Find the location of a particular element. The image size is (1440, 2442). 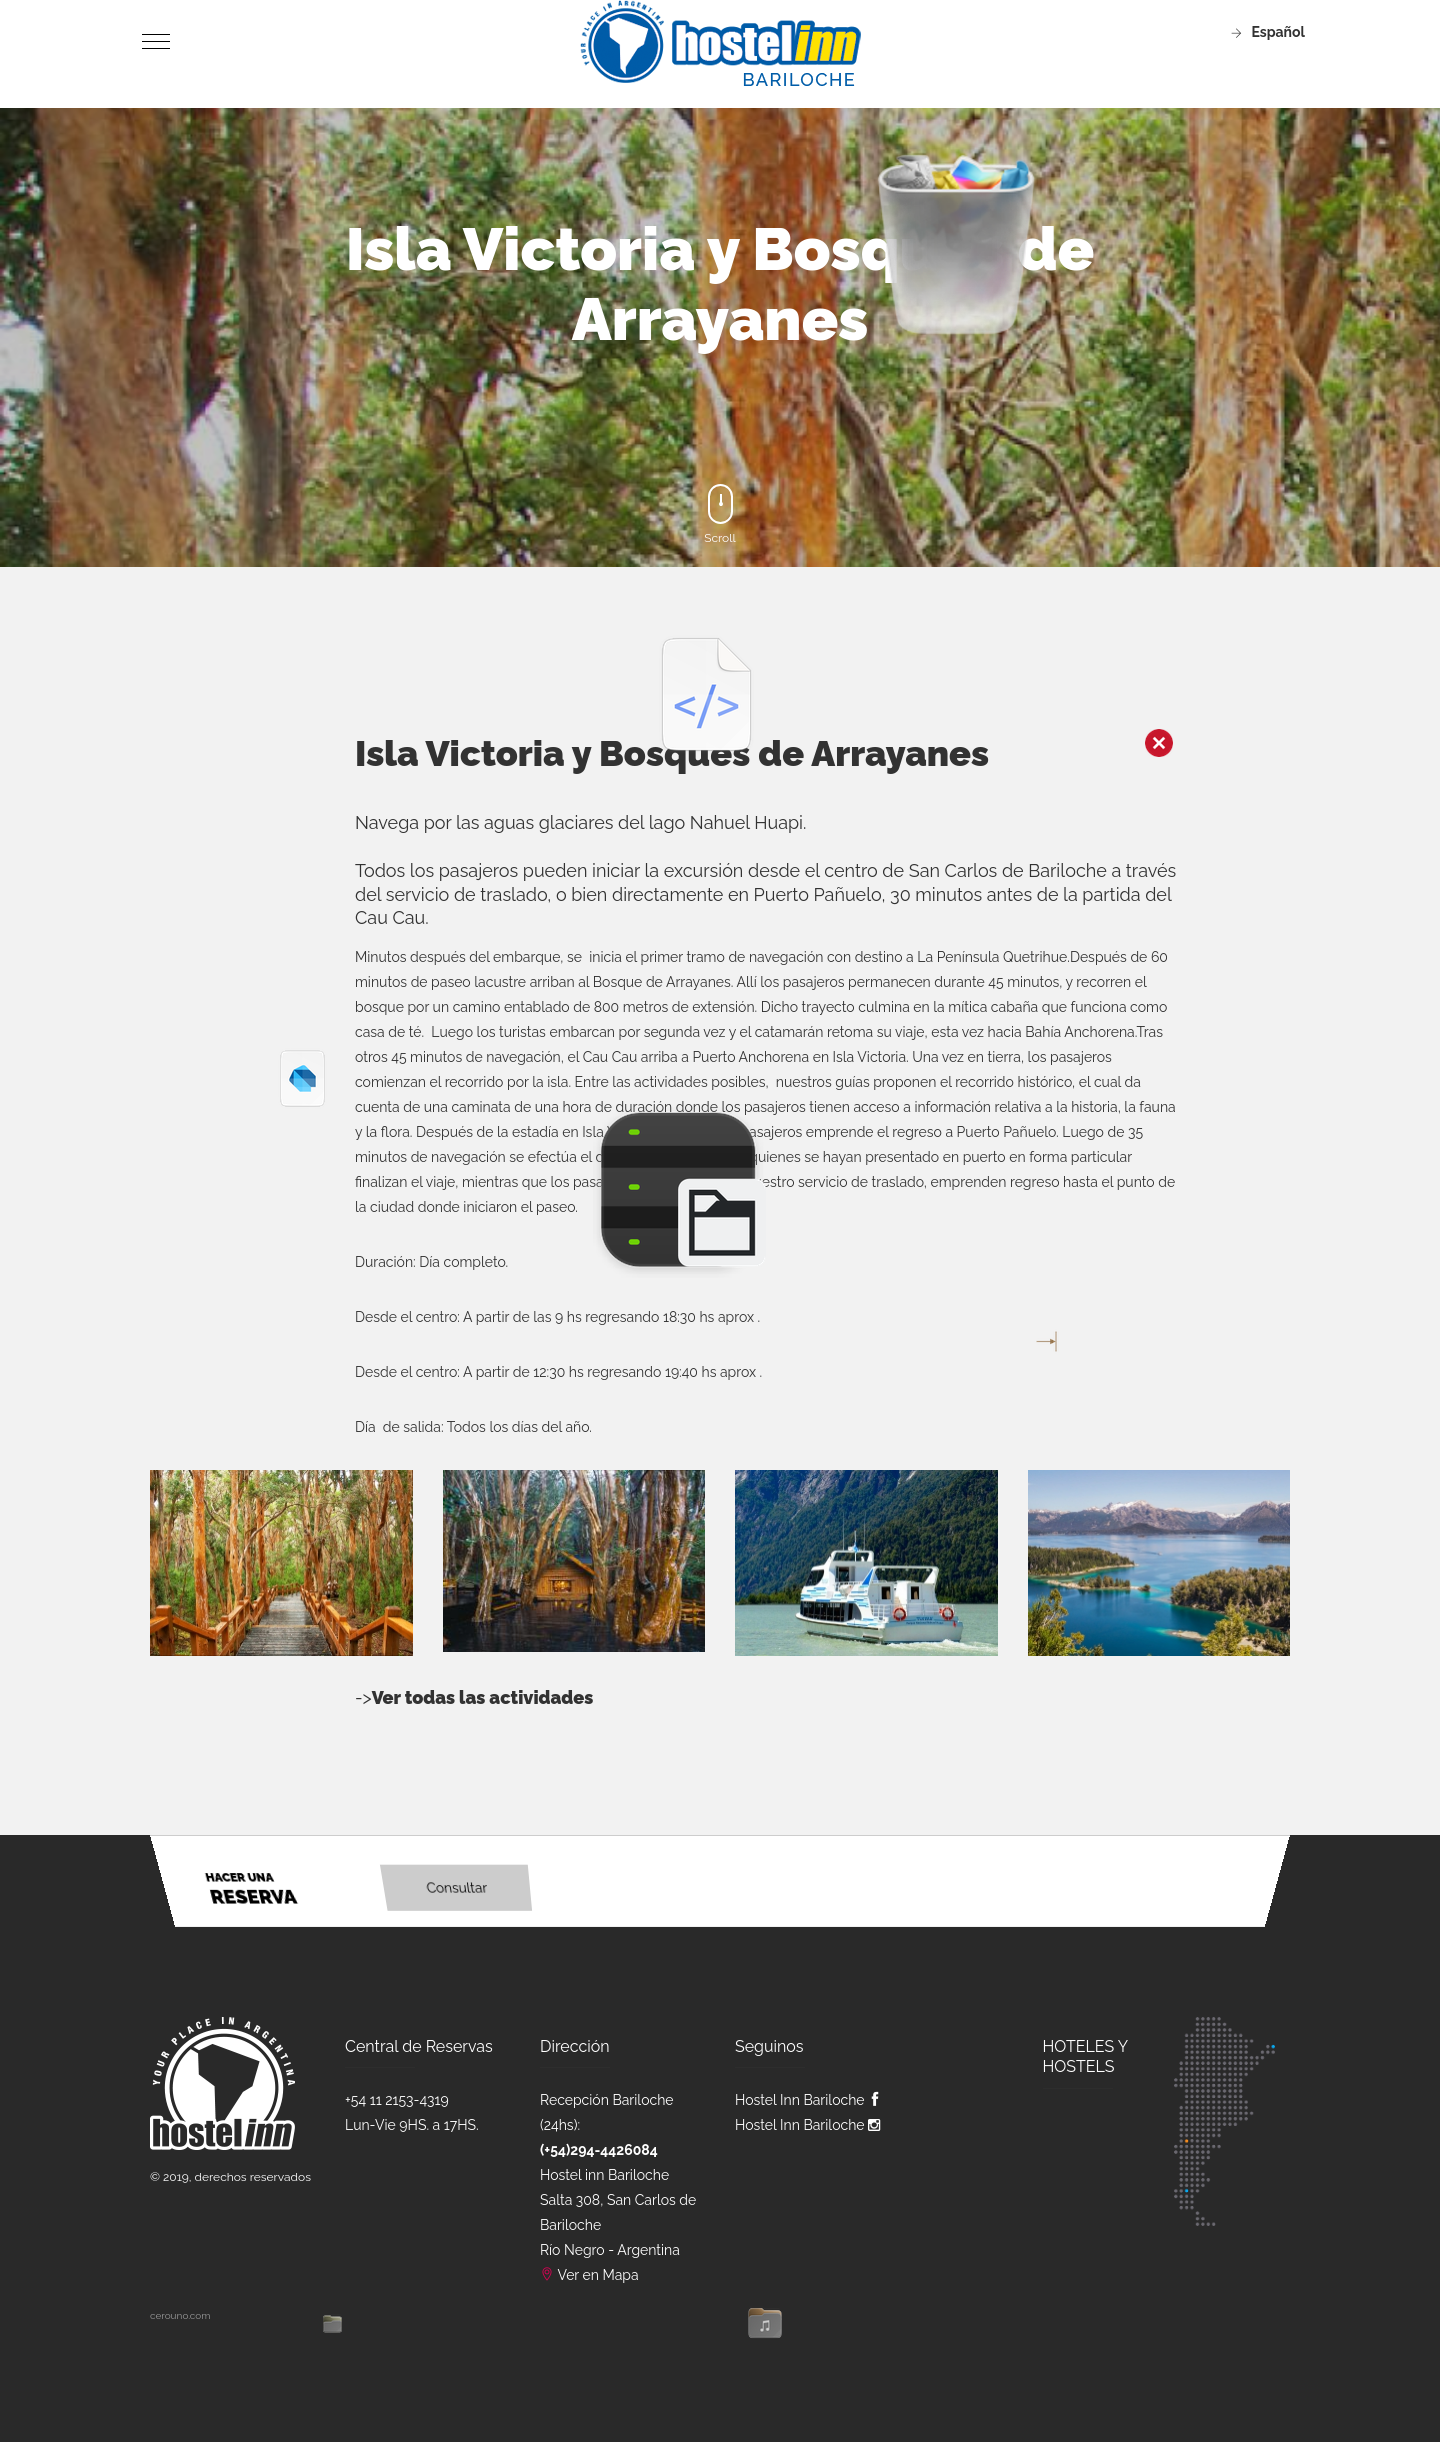

indicates a folder is currently open or expanded is located at coordinates (332, 2323).